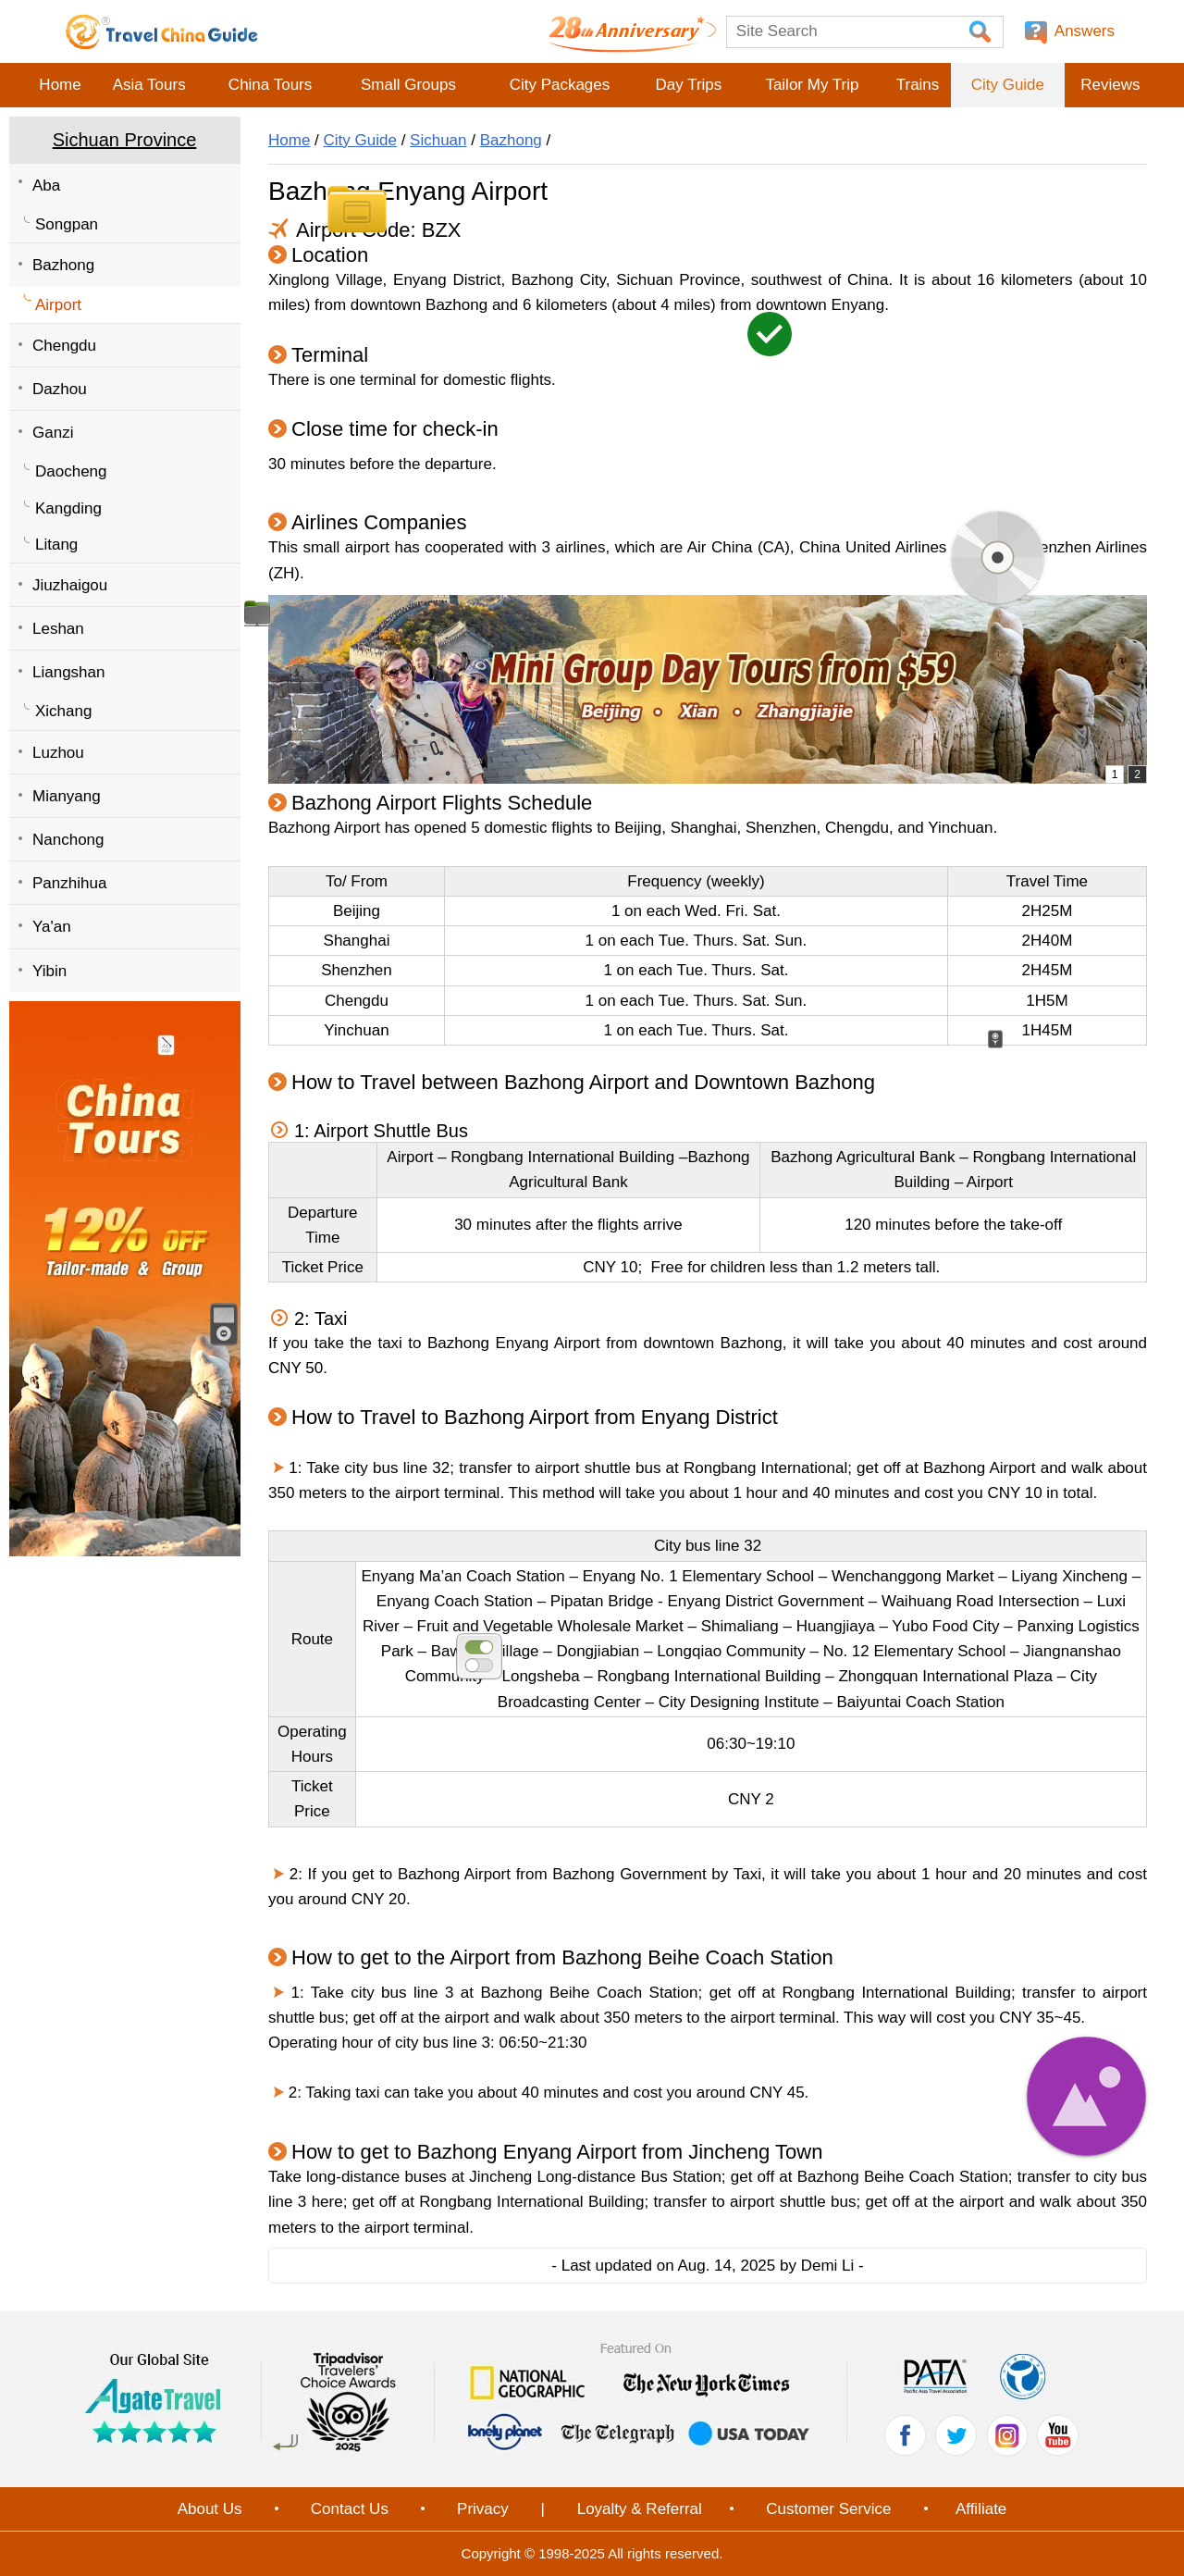 This screenshot has width=1184, height=2576. I want to click on indicates a DVD-ROM drive or disc, so click(997, 557).